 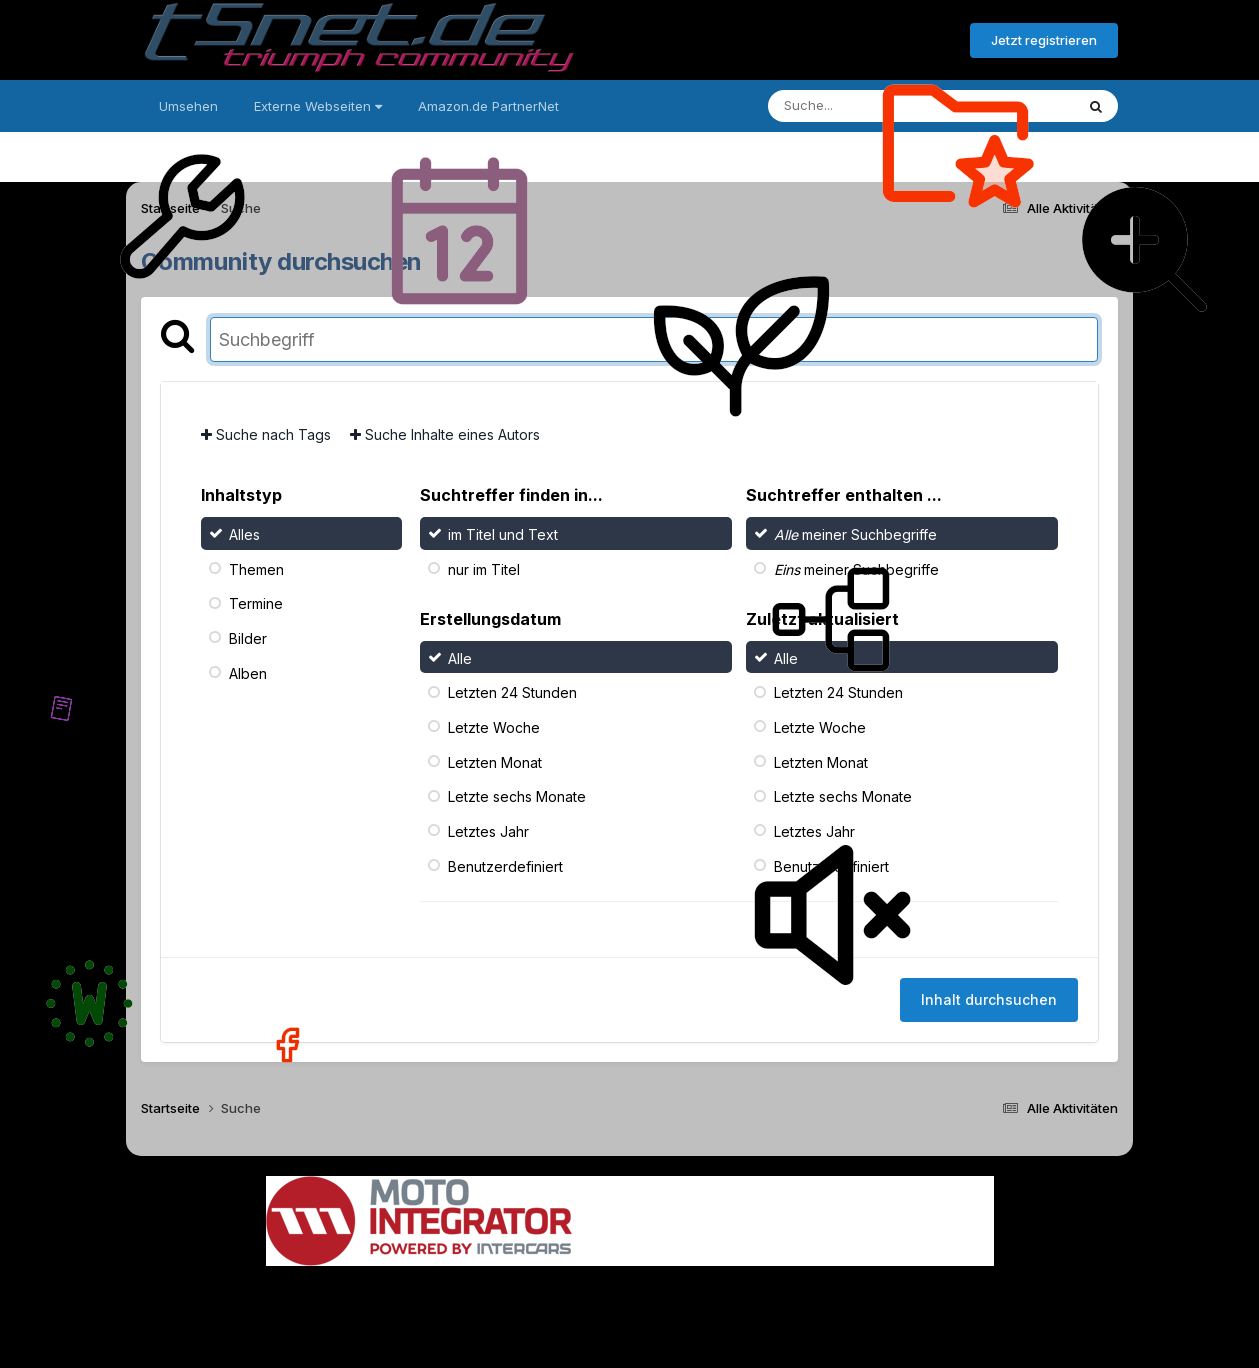 I want to click on connect with Facebook, so click(x=287, y=1045).